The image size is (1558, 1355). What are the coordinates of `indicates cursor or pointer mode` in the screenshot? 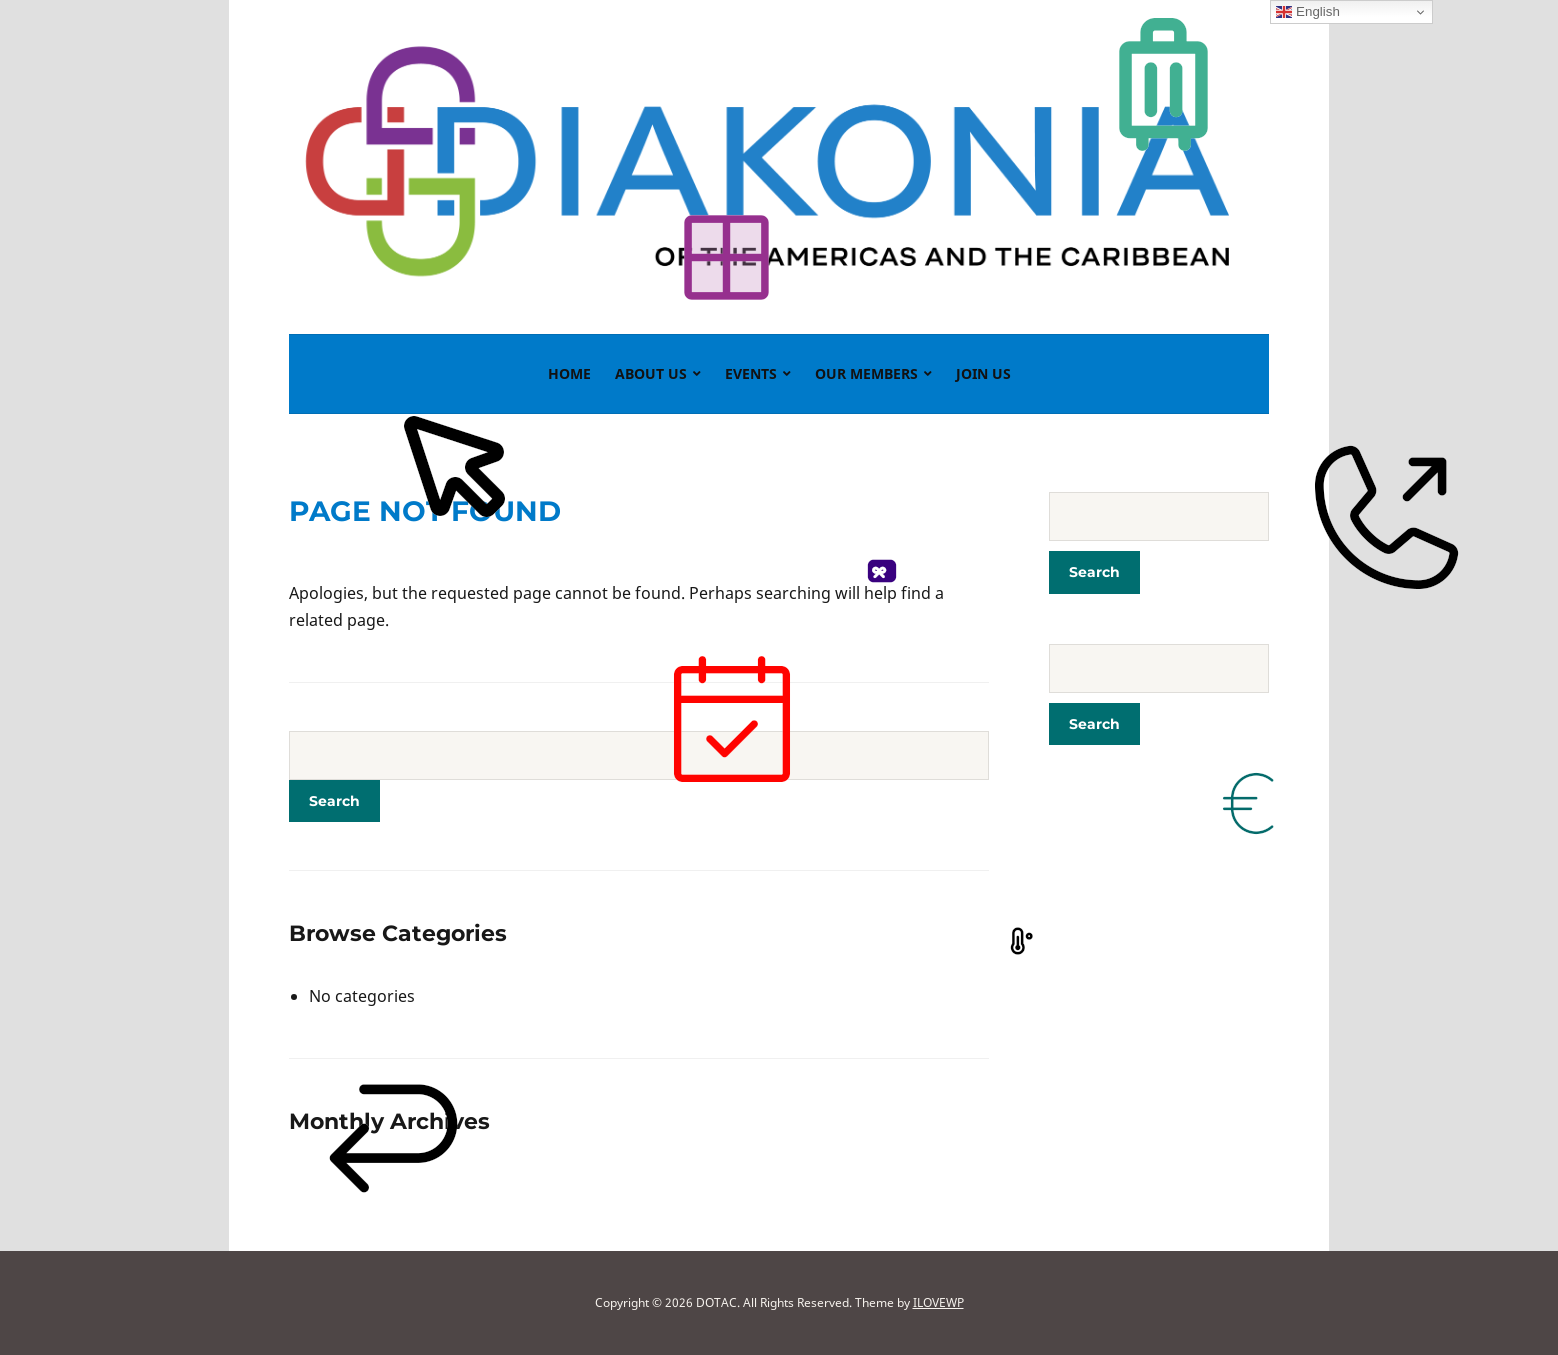 It's located at (454, 466).